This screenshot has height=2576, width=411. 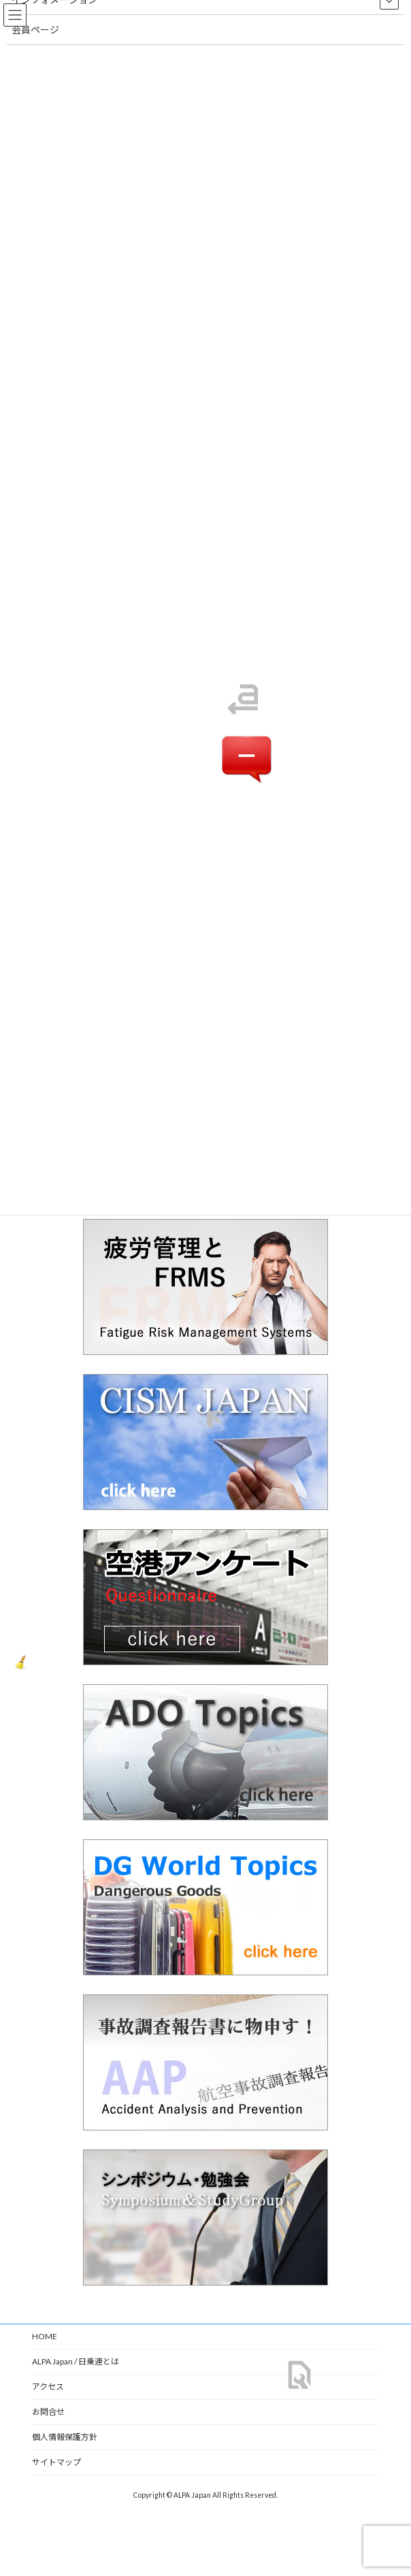 What do you see at coordinates (299, 2374) in the screenshot?
I see `view or edit document properties` at bounding box center [299, 2374].